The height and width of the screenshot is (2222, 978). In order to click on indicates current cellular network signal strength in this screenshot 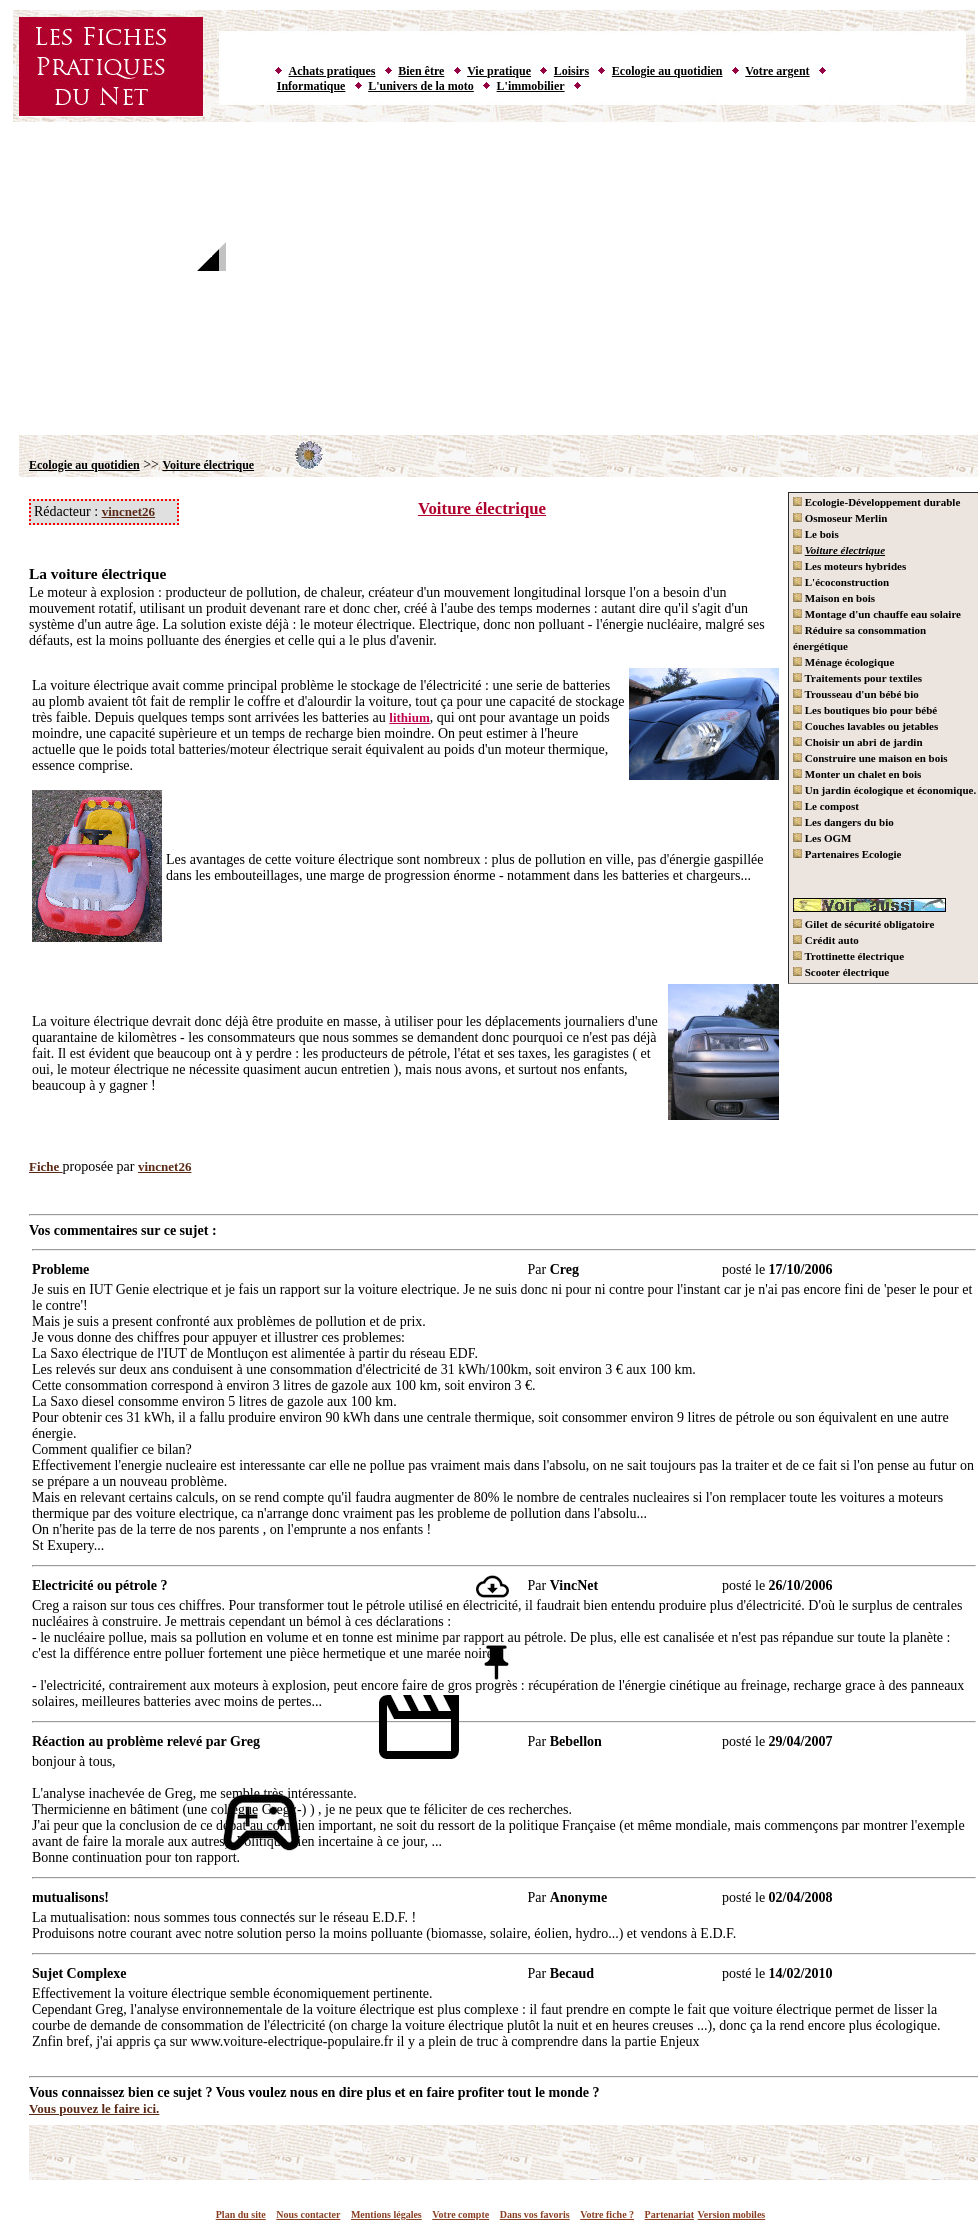, I will do `click(211, 256)`.